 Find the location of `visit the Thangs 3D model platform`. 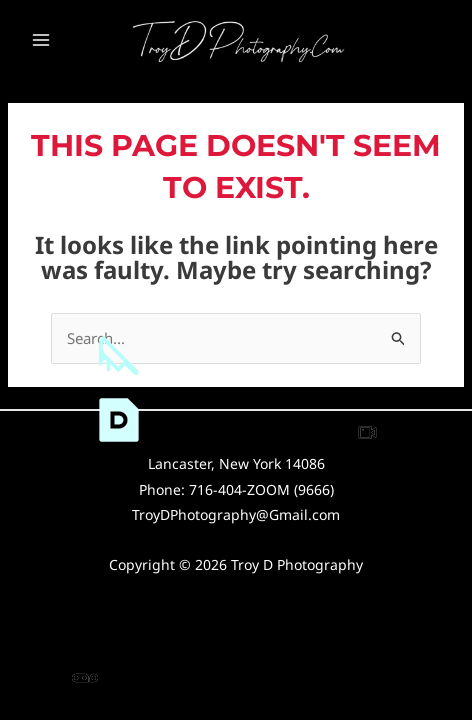

visit the Thangs 3D model platform is located at coordinates (85, 678).